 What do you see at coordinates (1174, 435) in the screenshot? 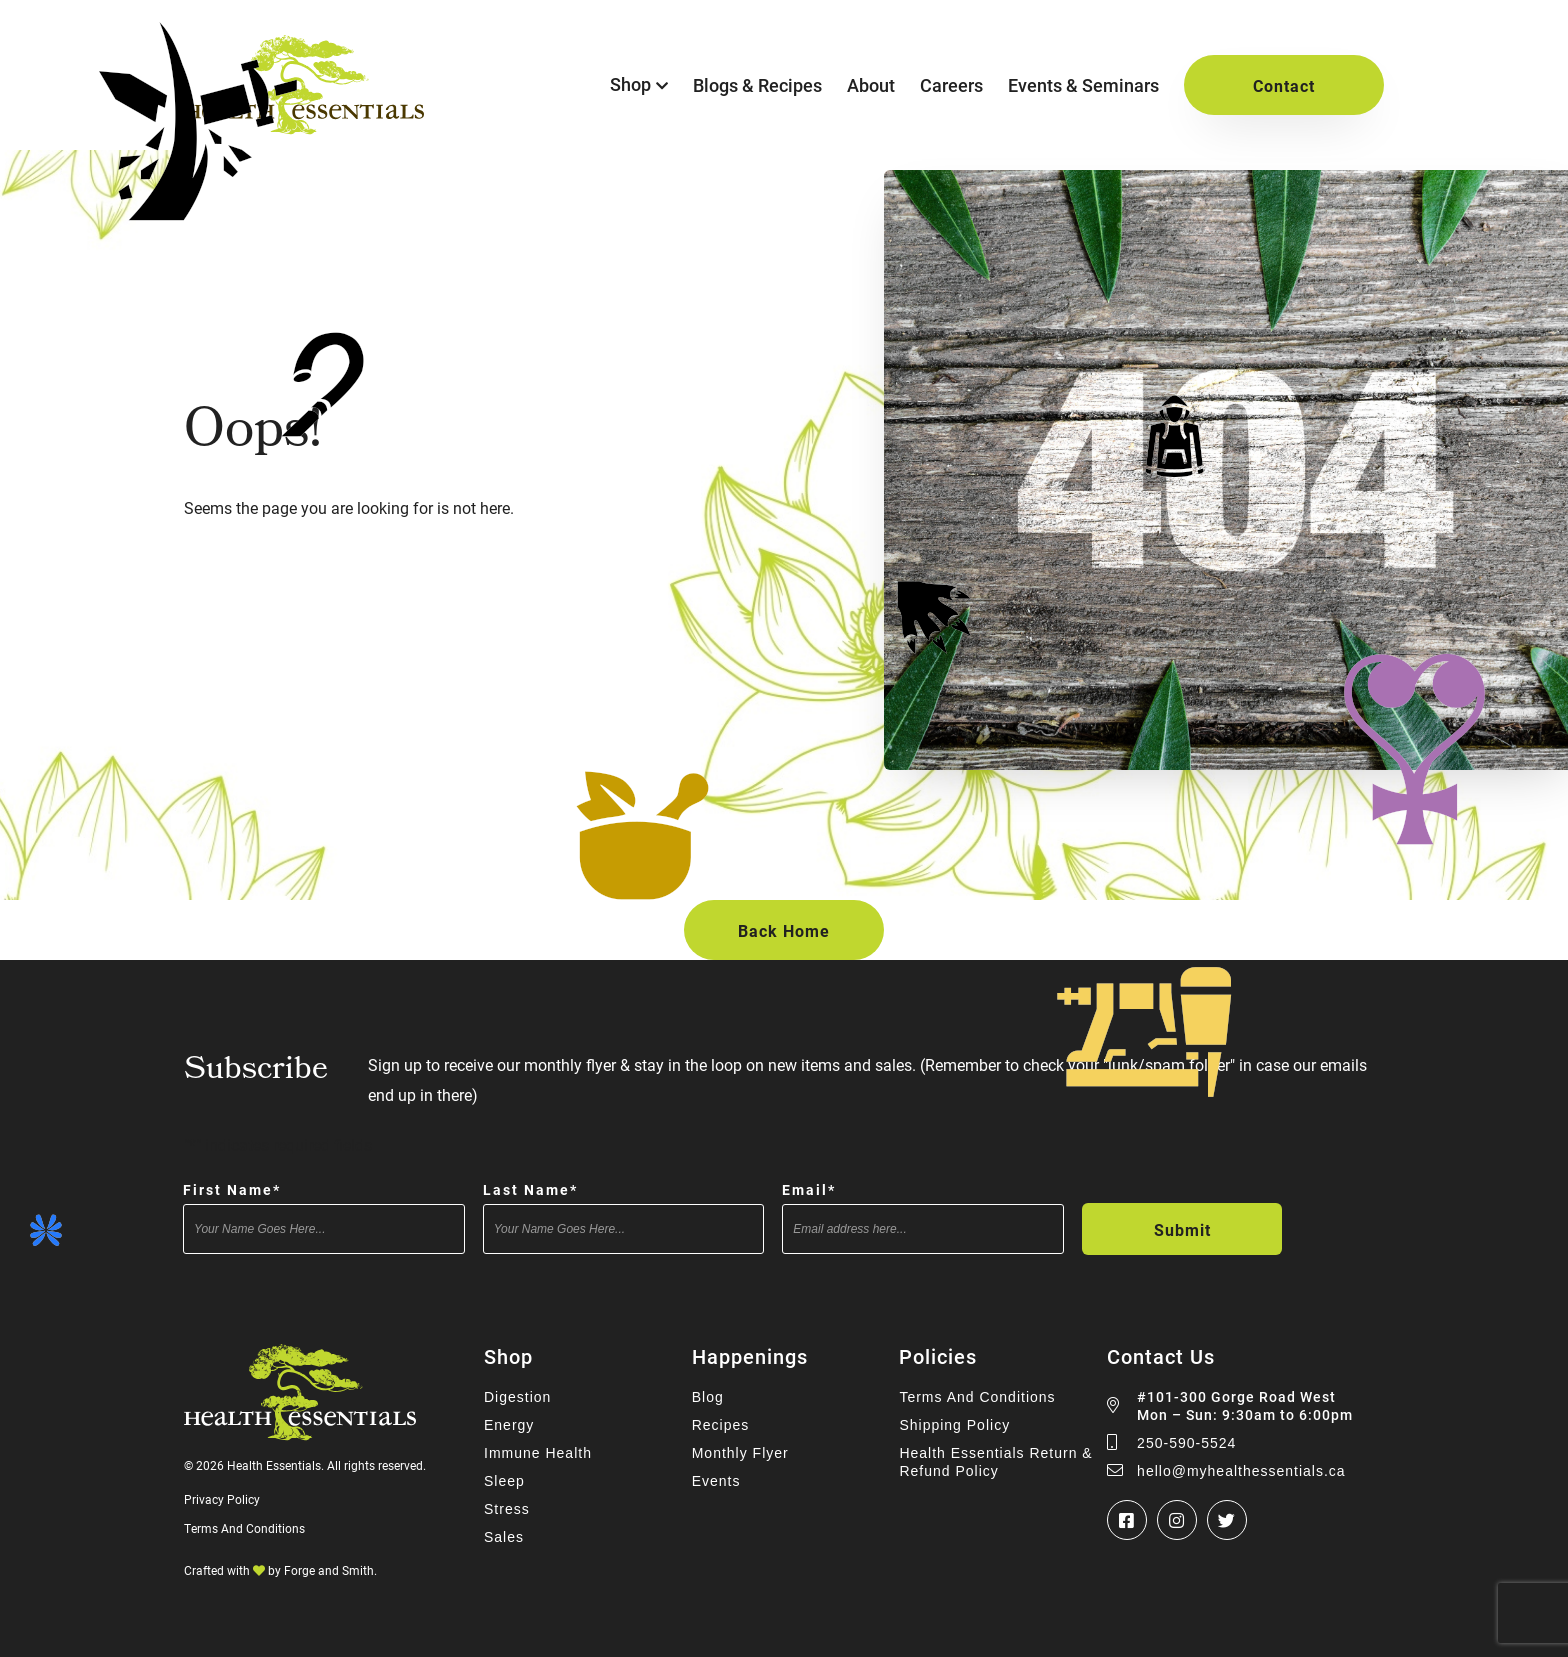
I see `browse hoodies or casual apparel` at bounding box center [1174, 435].